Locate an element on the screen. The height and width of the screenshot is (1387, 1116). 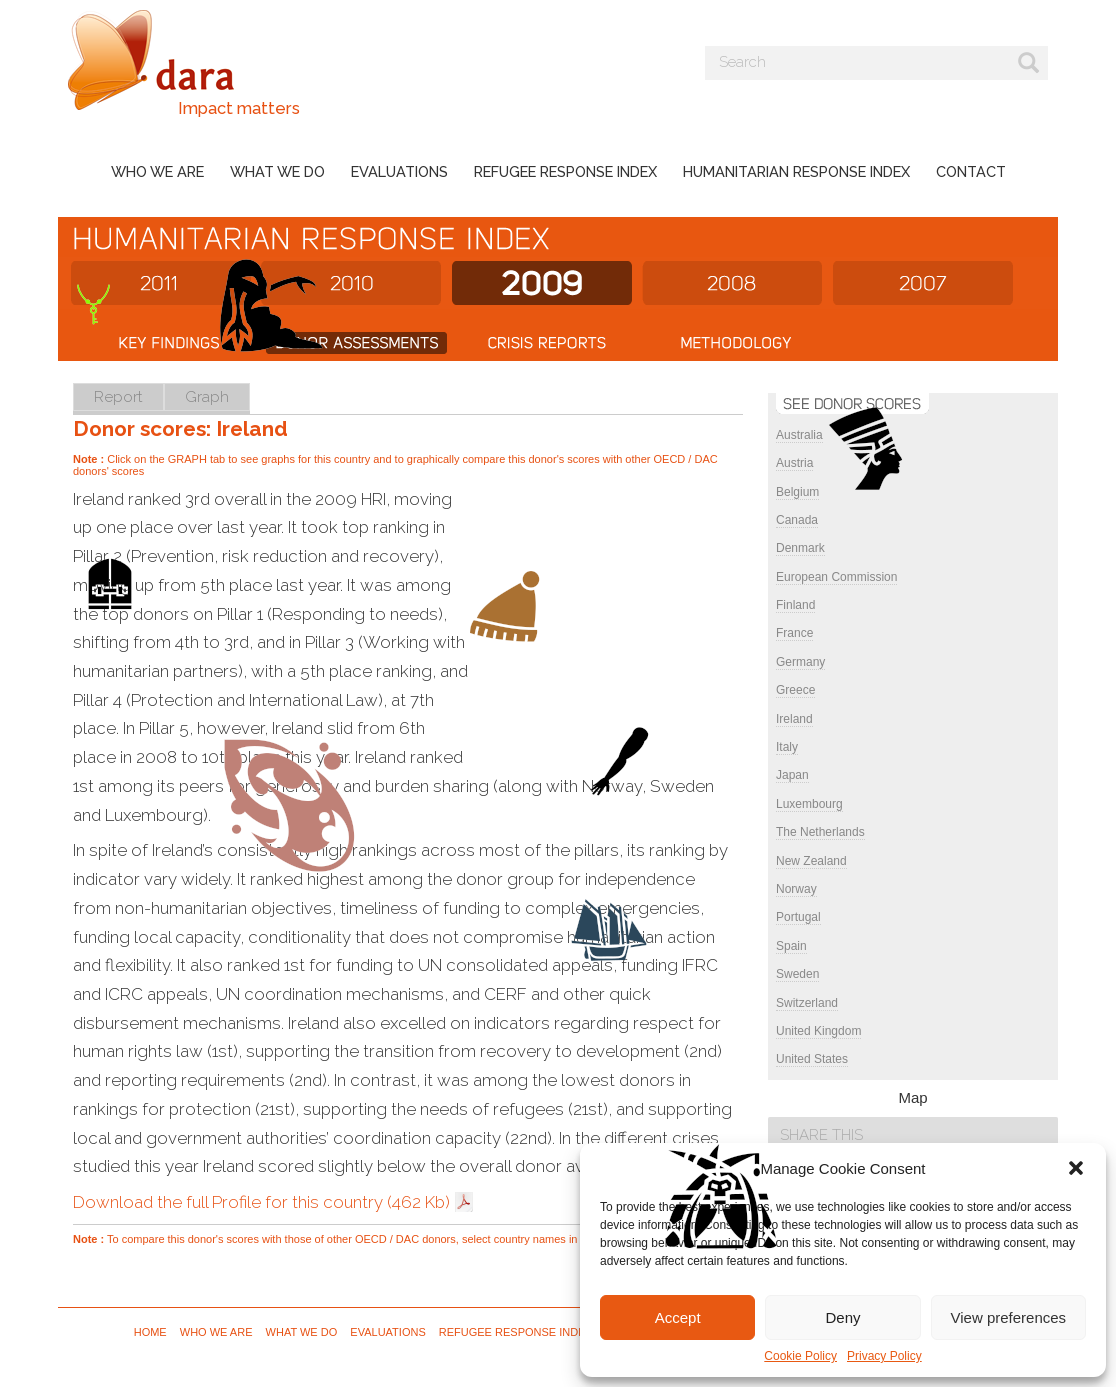
fishing activity or minigame is located at coordinates (609, 930).